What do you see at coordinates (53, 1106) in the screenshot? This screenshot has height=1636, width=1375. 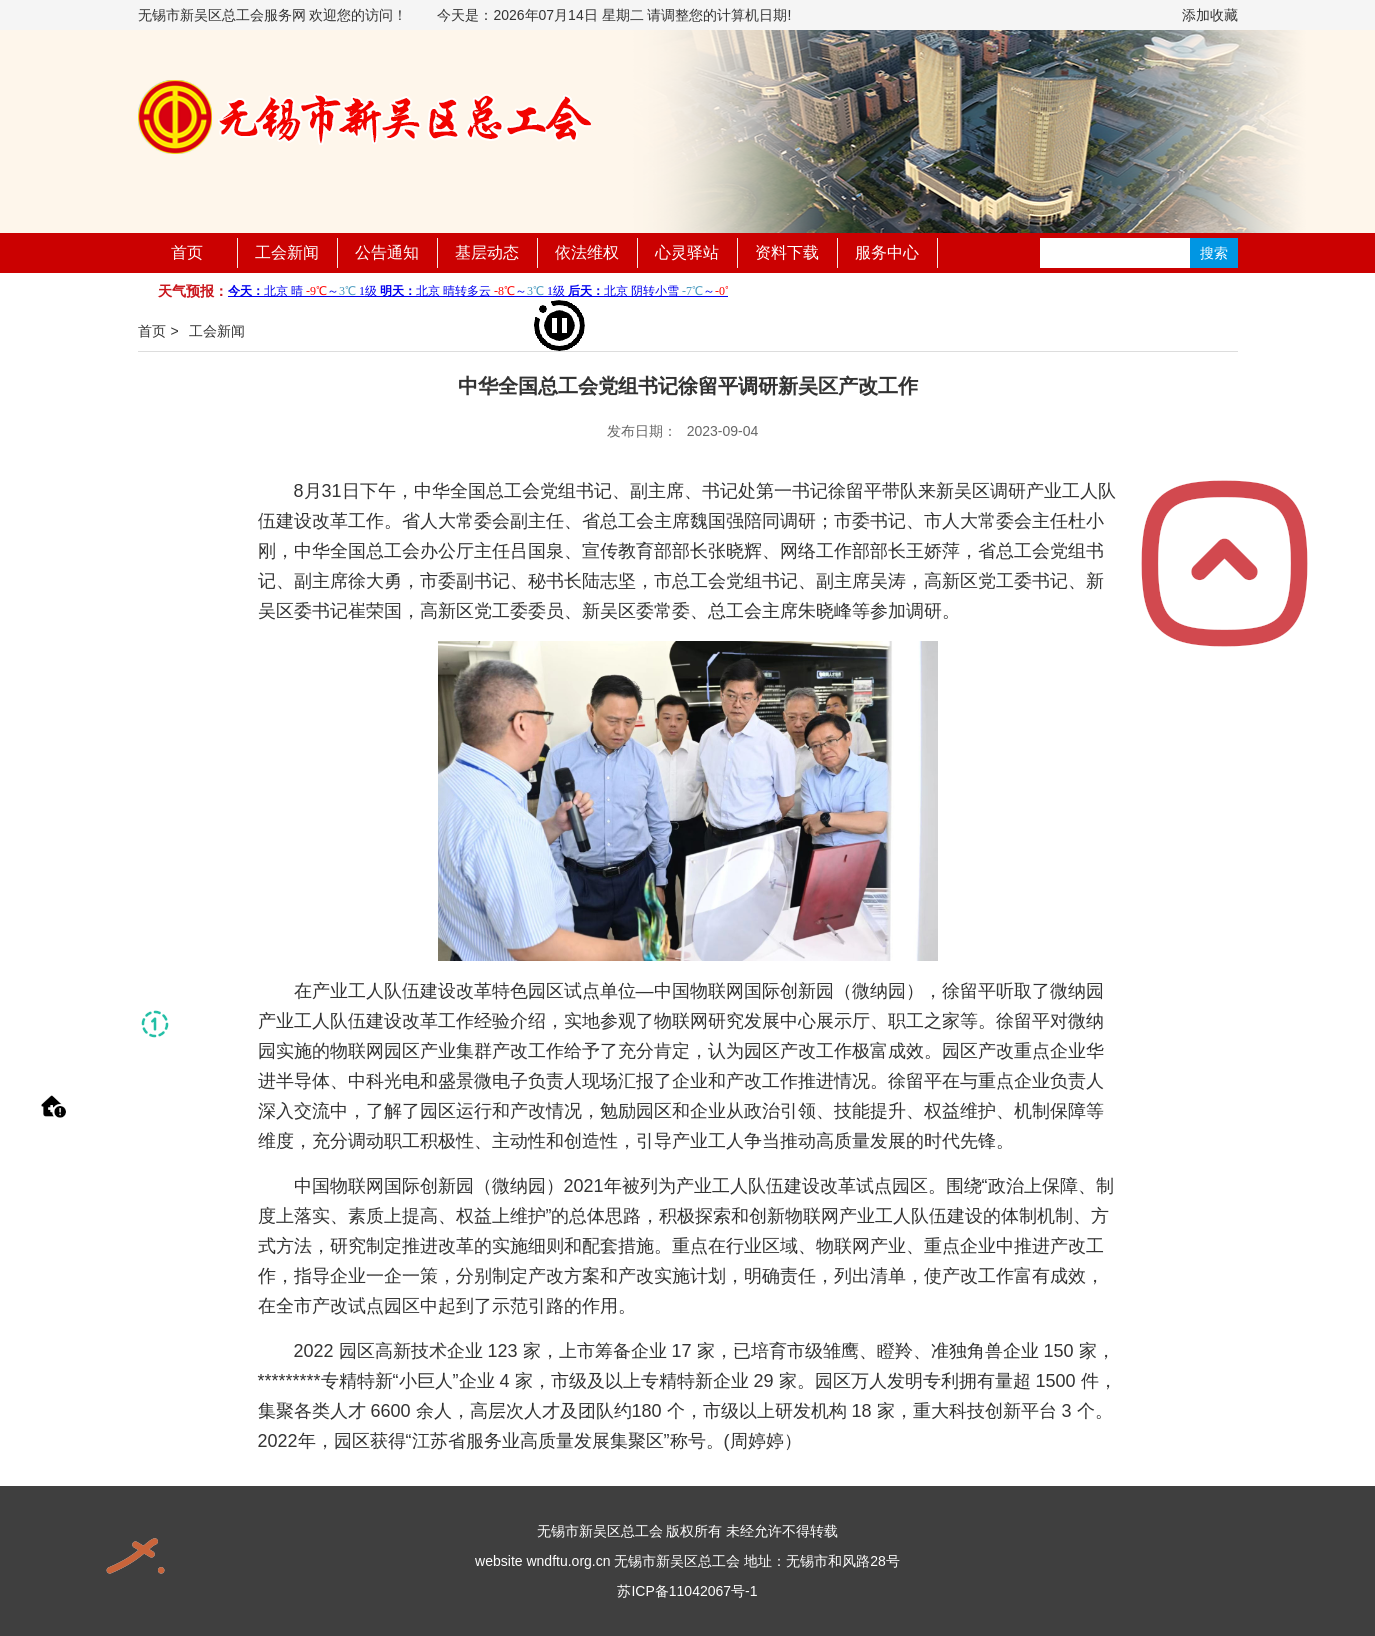 I see `home healthcare alert or urgent medical notice` at bounding box center [53, 1106].